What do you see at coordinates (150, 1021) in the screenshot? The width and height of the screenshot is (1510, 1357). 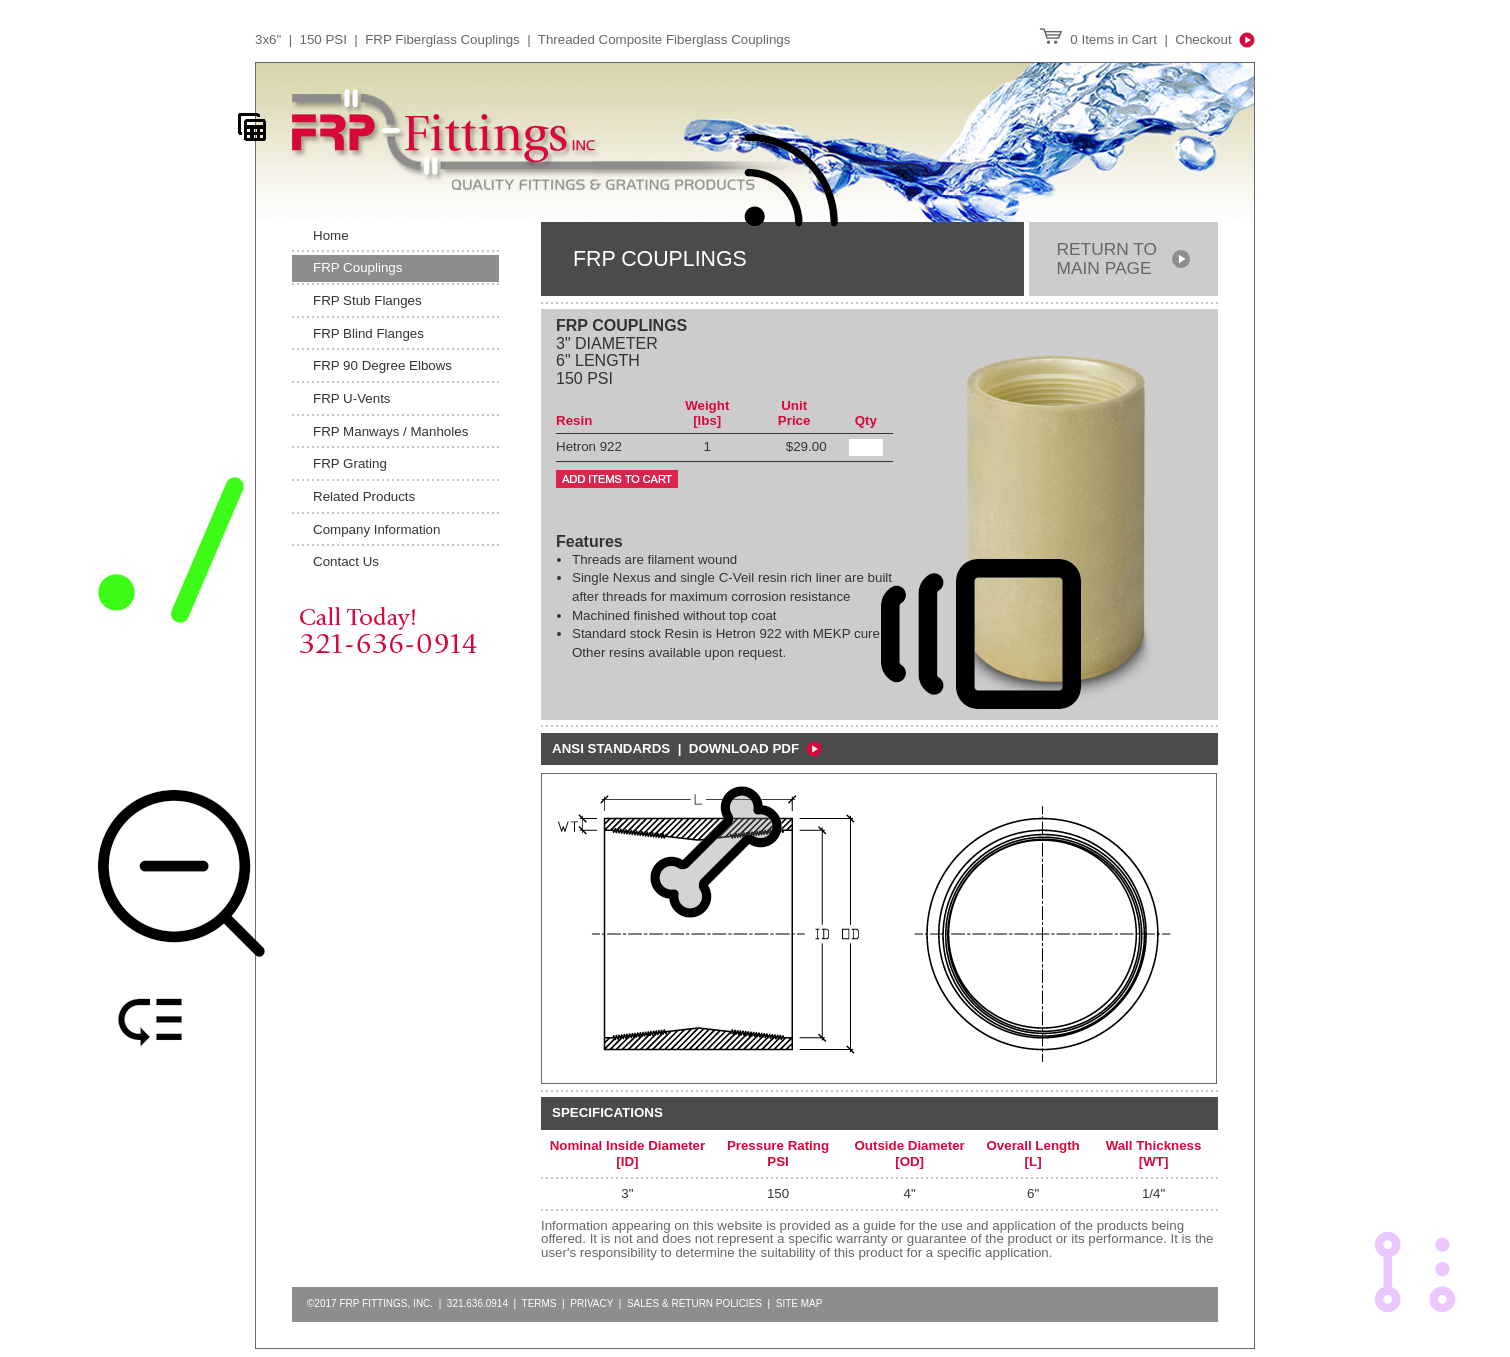 I see `move item to lower priority in a list` at bounding box center [150, 1021].